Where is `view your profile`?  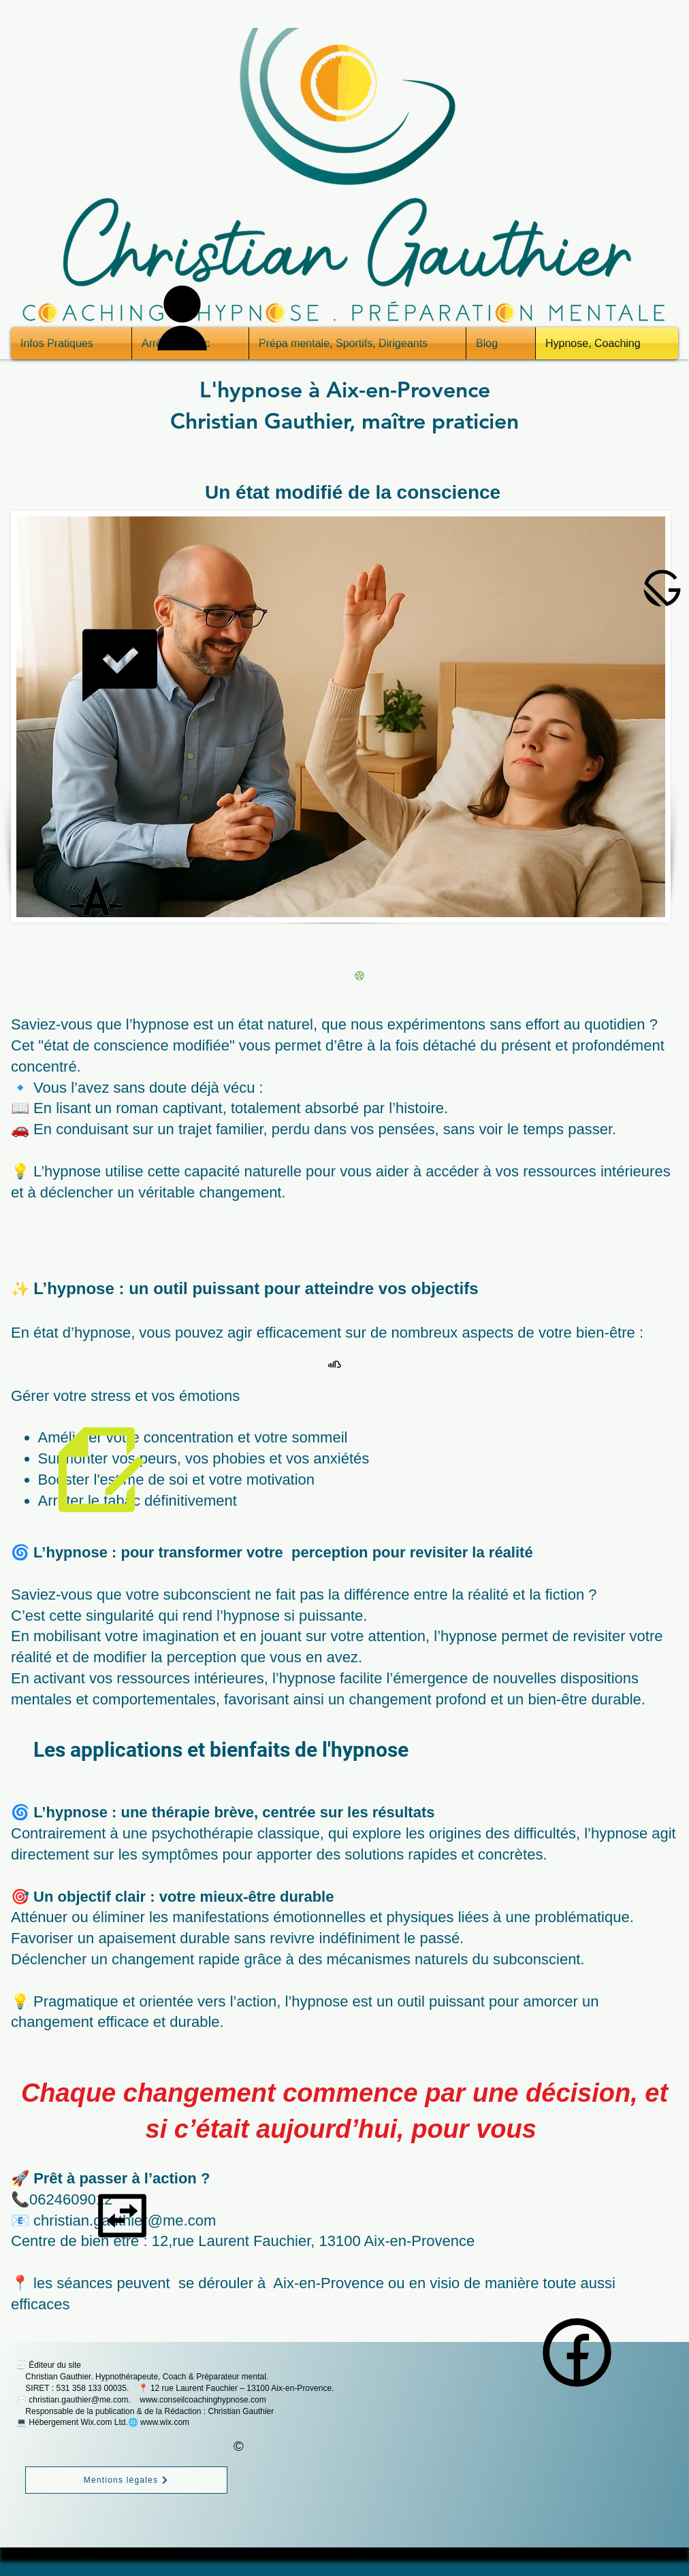
view your profile is located at coordinates (182, 319).